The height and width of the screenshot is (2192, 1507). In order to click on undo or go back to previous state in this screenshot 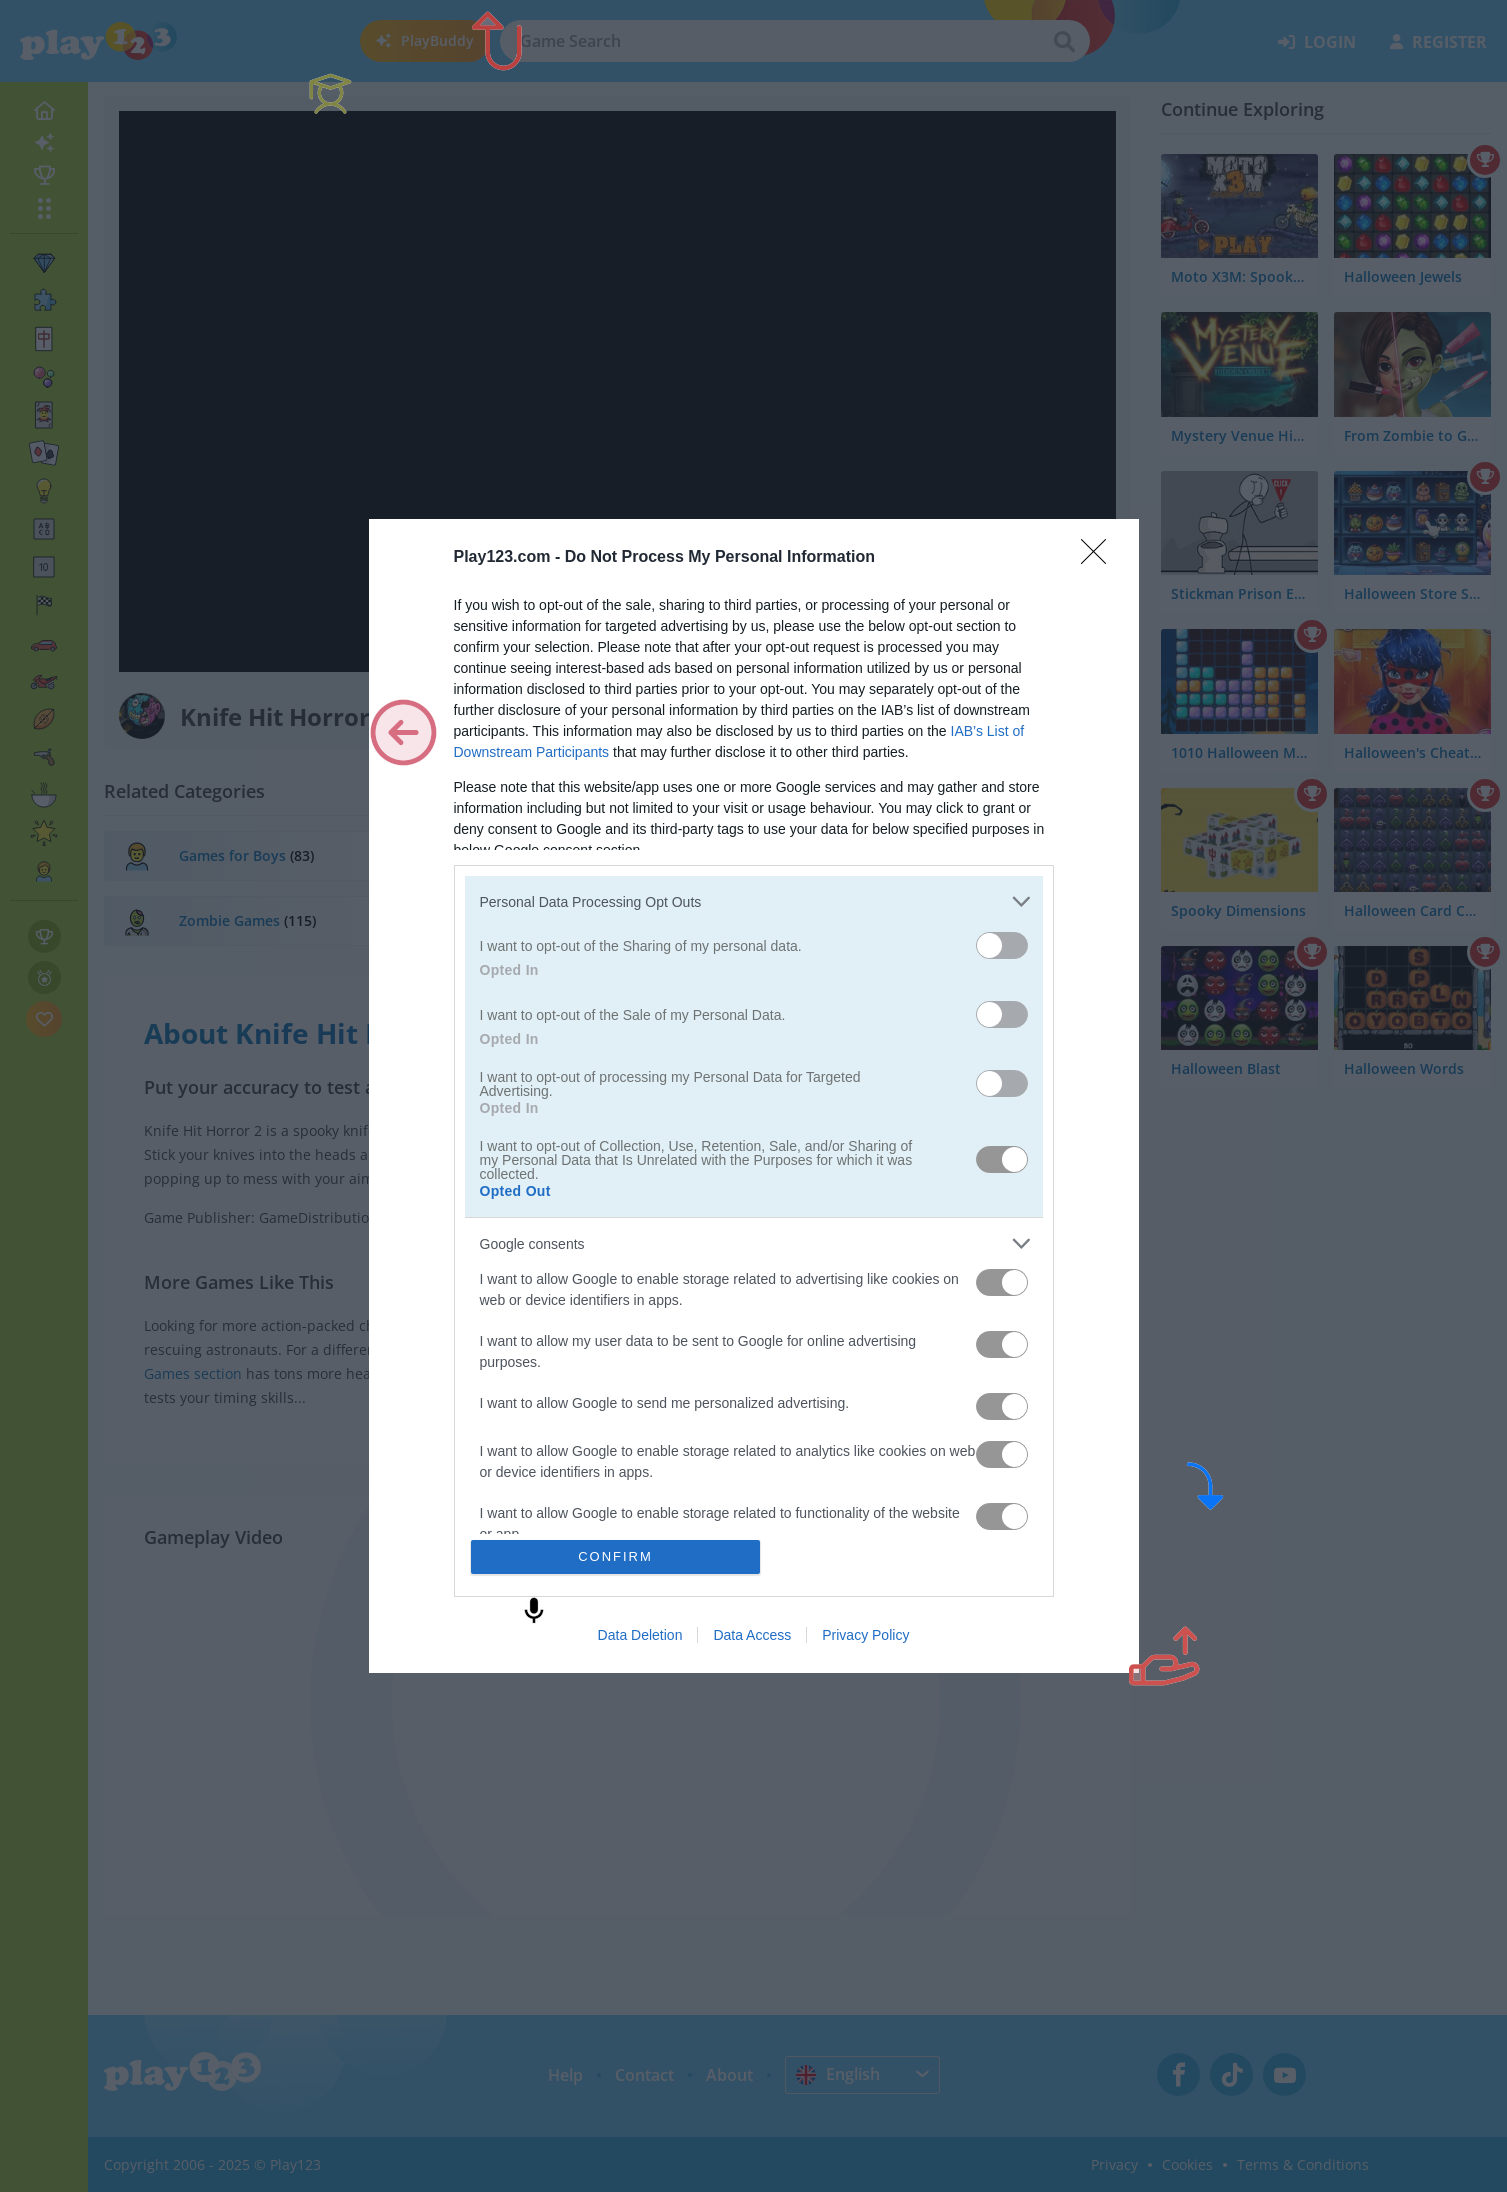, I will do `click(499, 41)`.